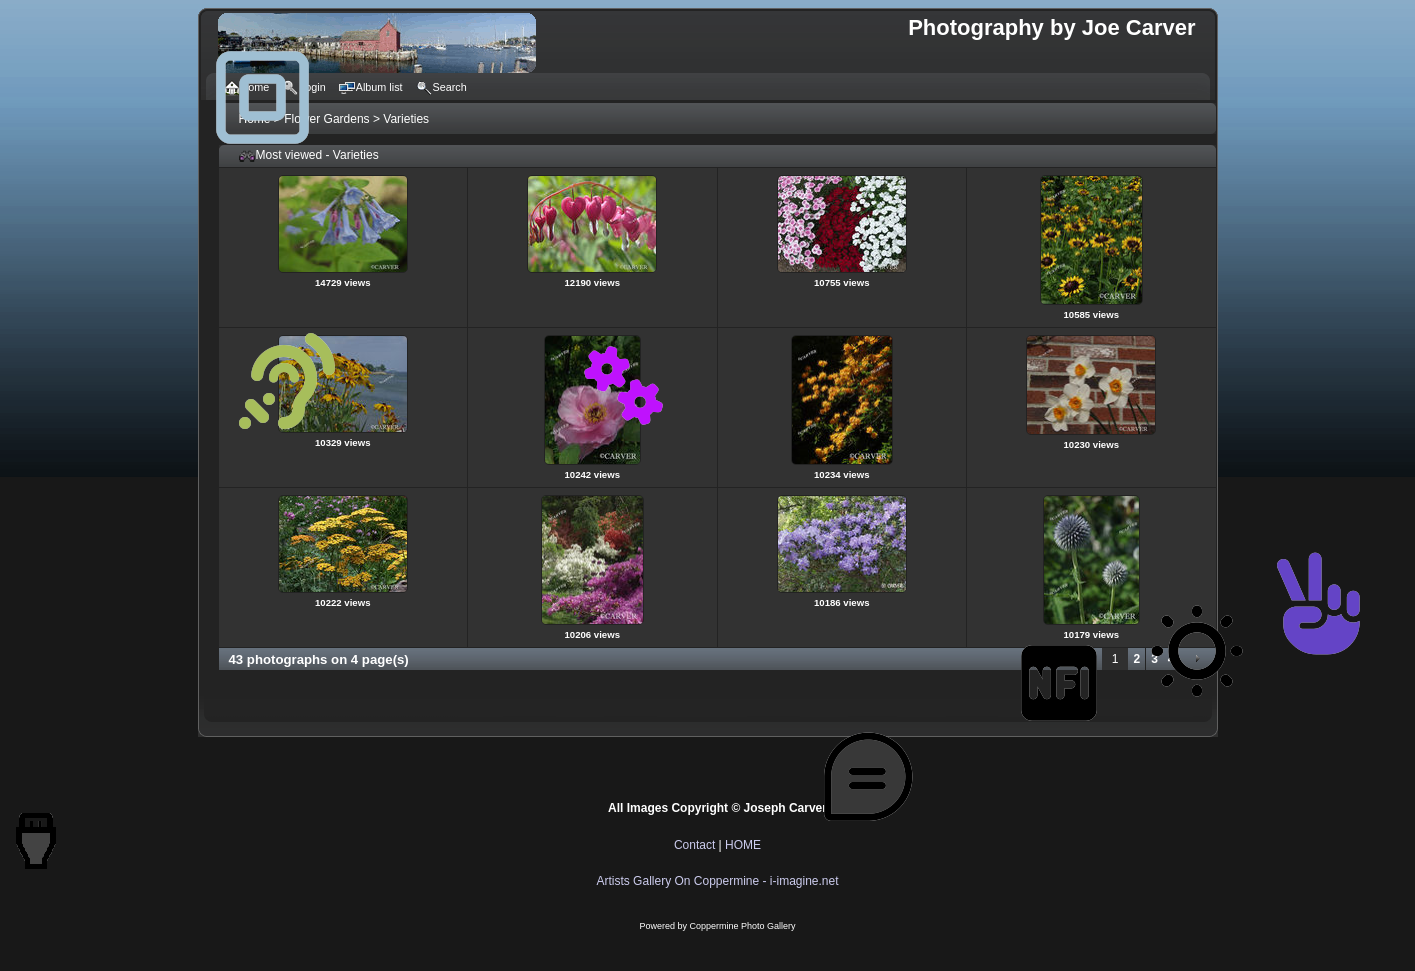 This screenshot has width=1415, height=971. What do you see at coordinates (36, 841) in the screenshot?
I see `configure HDMI input settings` at bounding box center [36, 841].